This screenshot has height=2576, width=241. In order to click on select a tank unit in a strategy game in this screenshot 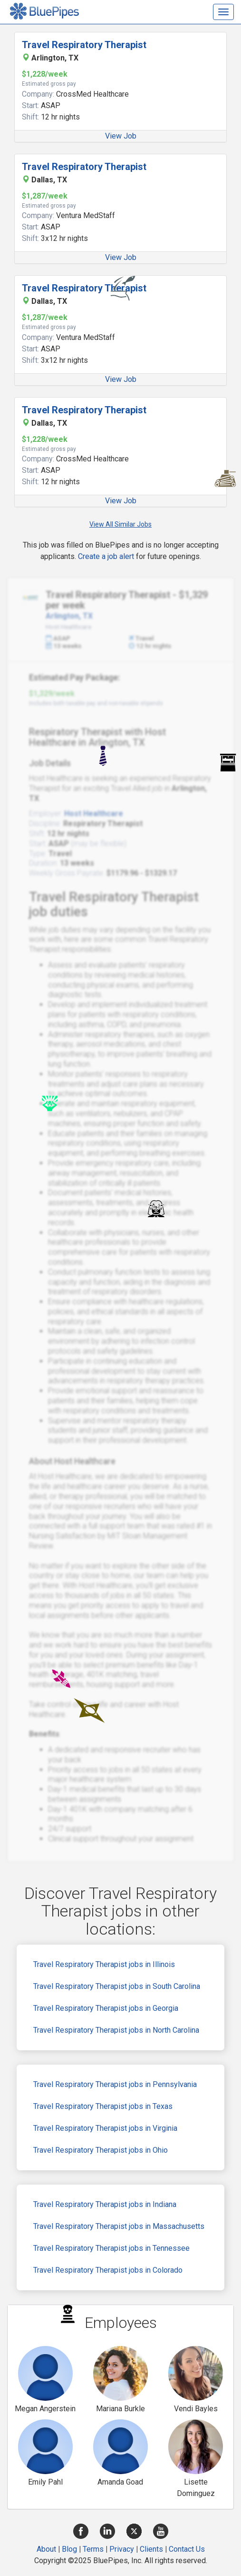, I will do `click(225, 477)`.